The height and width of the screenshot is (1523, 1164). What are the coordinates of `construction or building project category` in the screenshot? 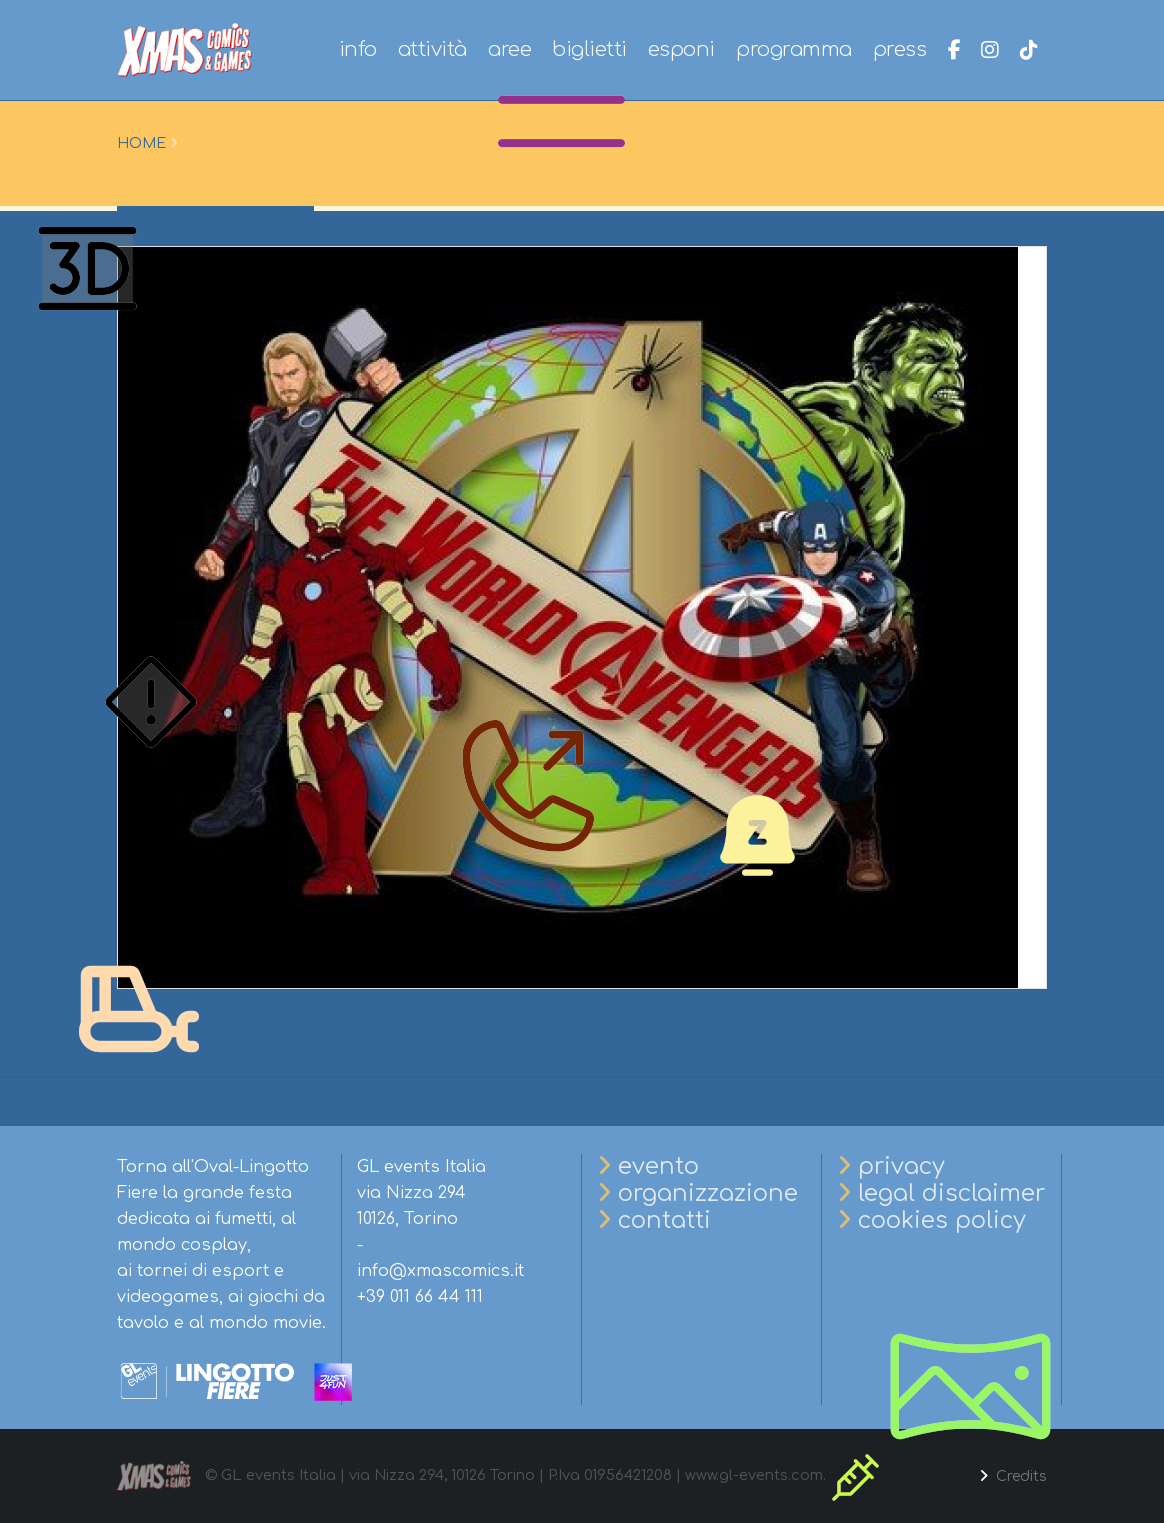 It's located at (139, 1009).